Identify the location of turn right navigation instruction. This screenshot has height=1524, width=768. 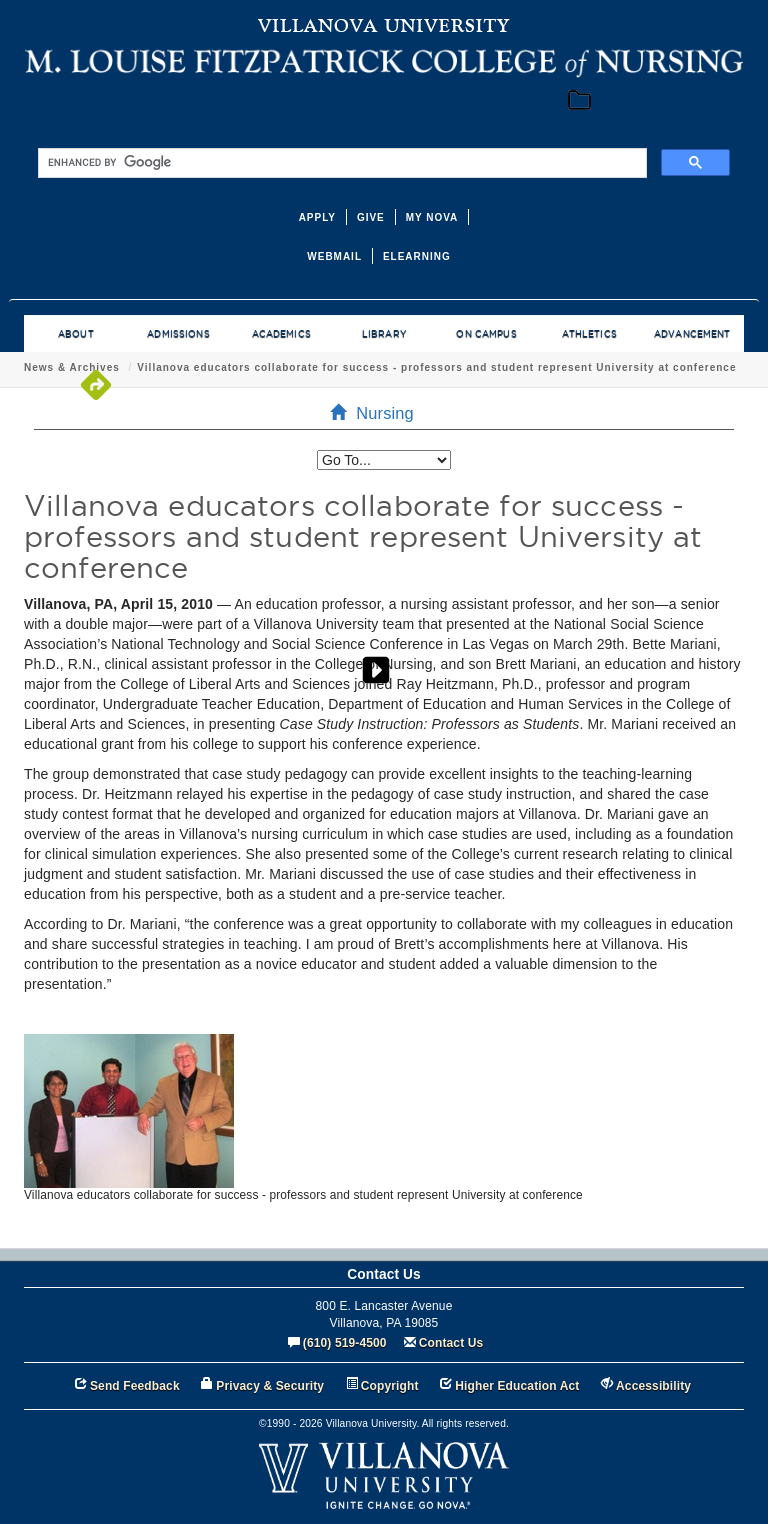
(96, 385).